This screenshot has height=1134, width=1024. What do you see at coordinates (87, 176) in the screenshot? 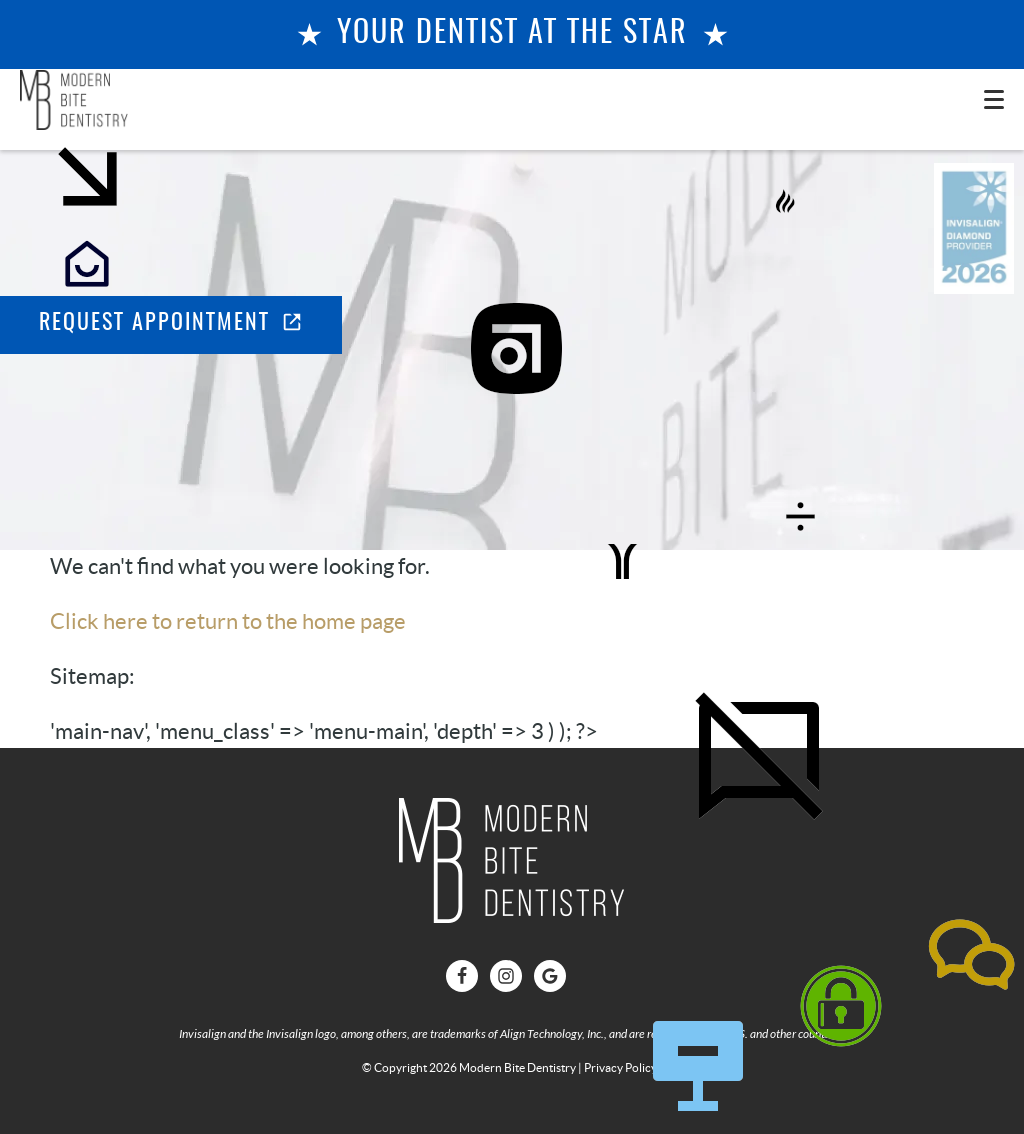
I see `navigate to the next item below` at bounding box center [87, 176].